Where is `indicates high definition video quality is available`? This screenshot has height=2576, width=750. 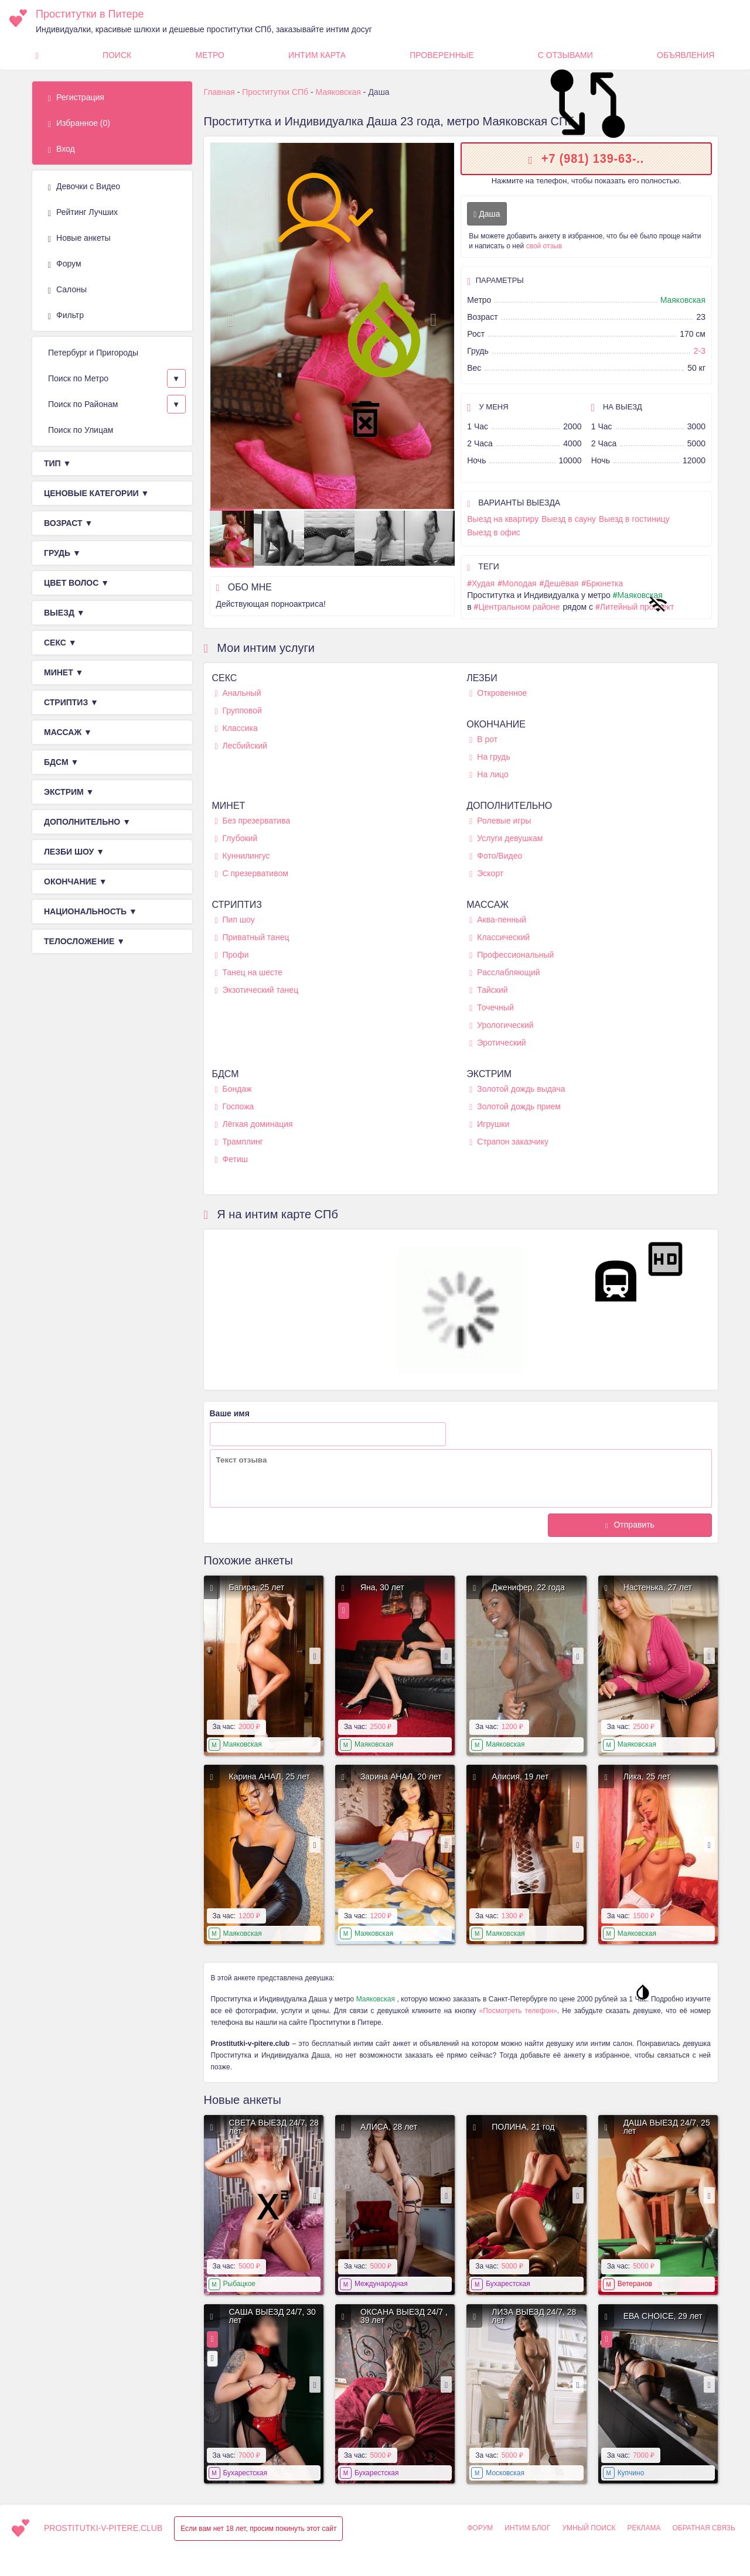
indicates high definition video quality is available is located at coordinates (665, 1259).